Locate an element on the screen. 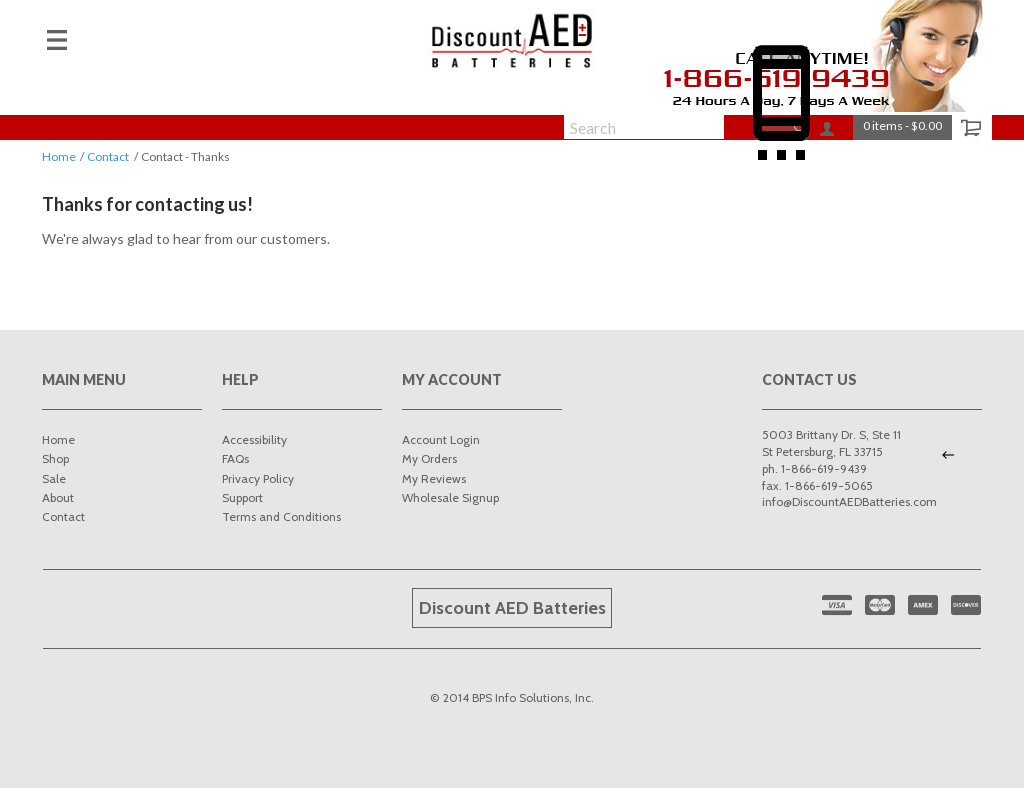  access mobile device settings is located at coordinates (781, 102).